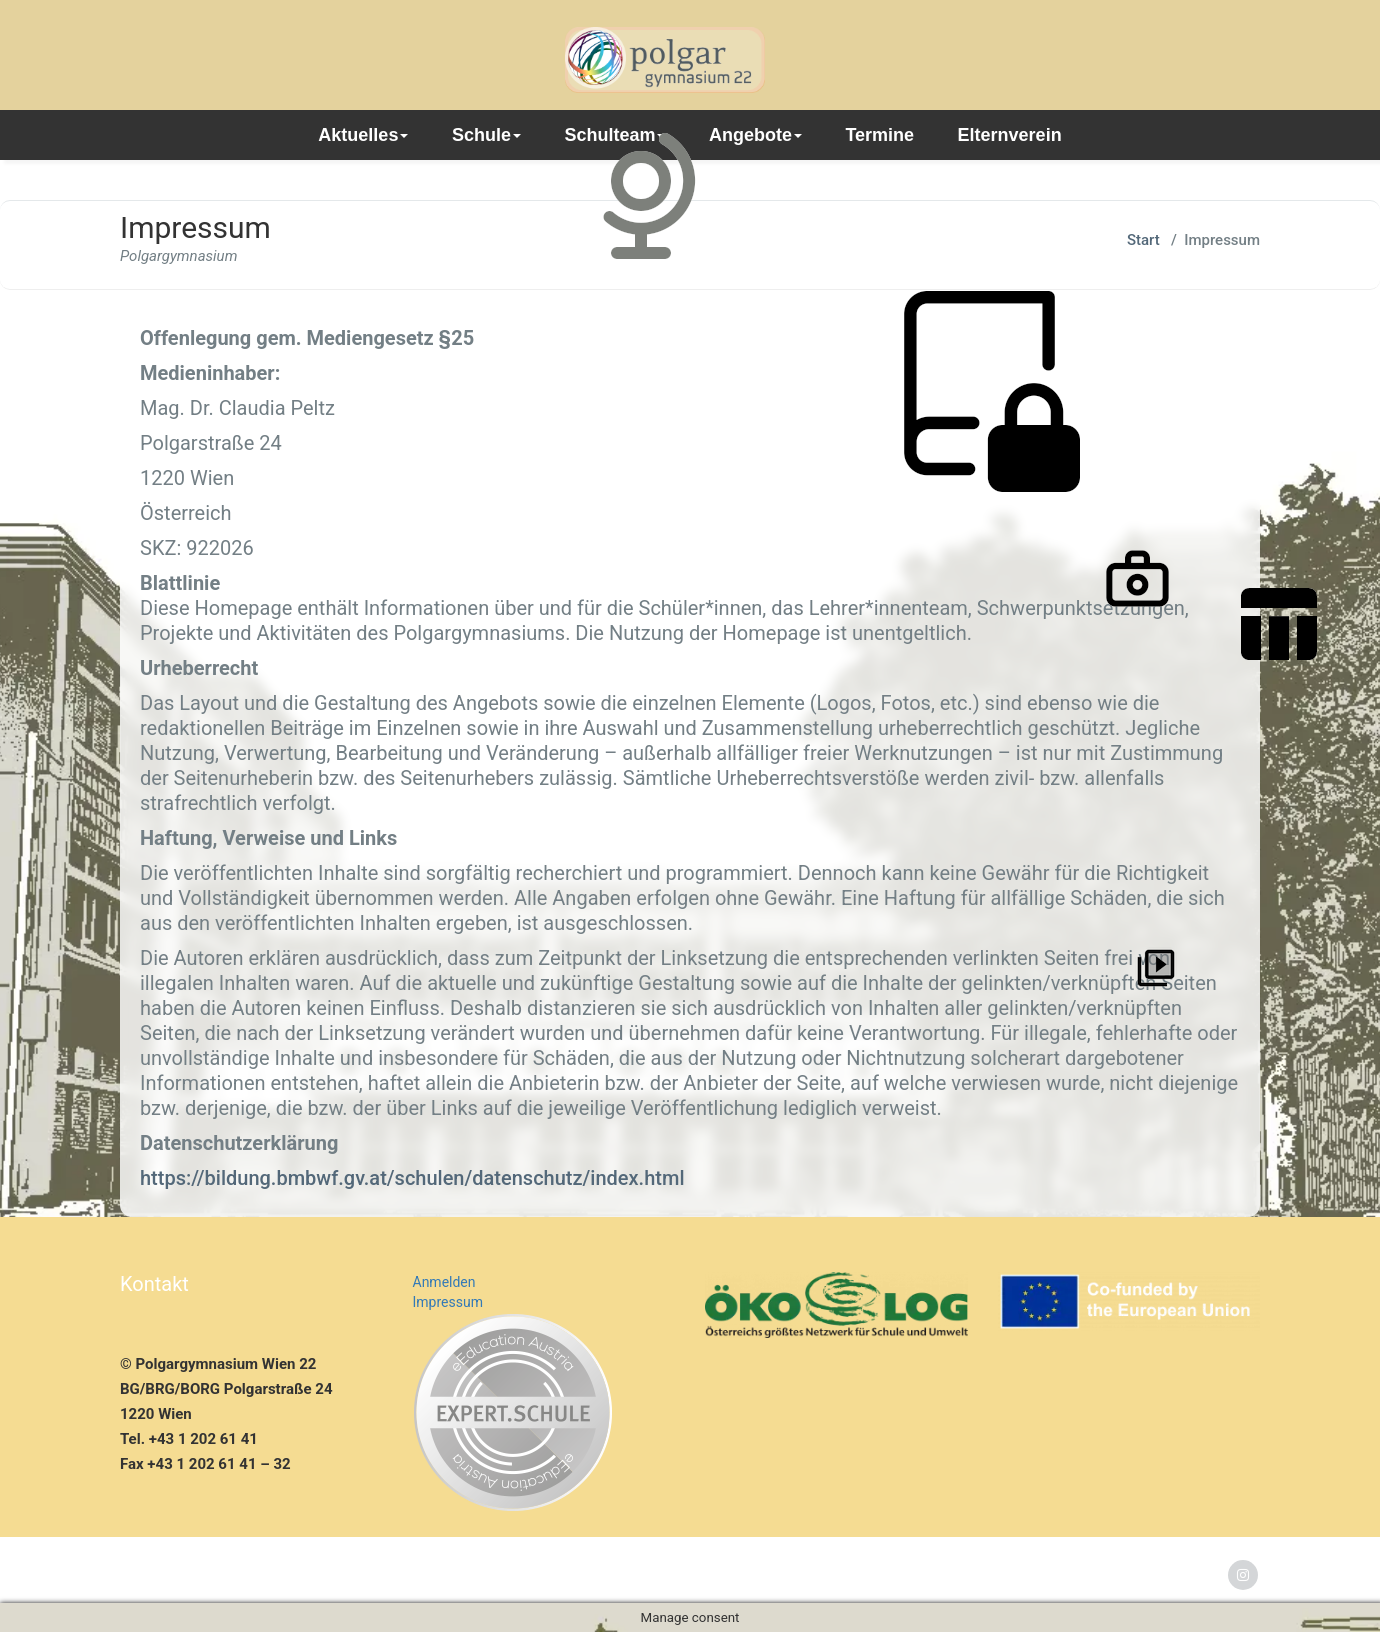  Describe the element at coordinates (1277, 624) in the screenshot. I see `view data in table format` at that location.